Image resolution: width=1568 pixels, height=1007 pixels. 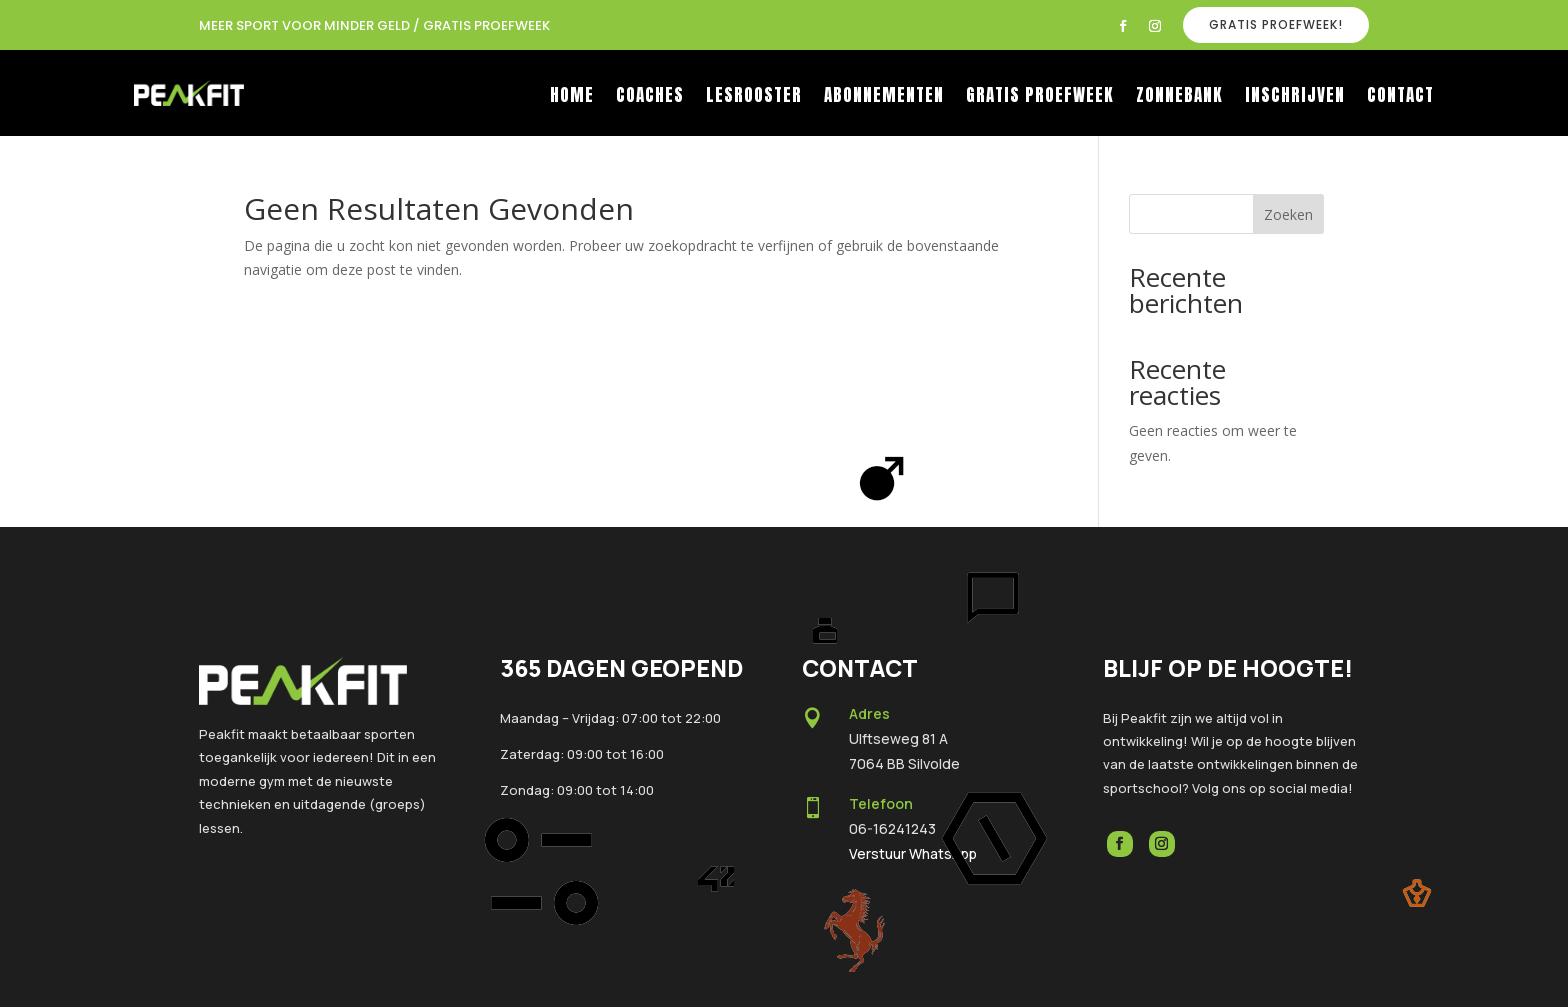 I want to click on Ferrari brand logo, so click(x=854, y=930).